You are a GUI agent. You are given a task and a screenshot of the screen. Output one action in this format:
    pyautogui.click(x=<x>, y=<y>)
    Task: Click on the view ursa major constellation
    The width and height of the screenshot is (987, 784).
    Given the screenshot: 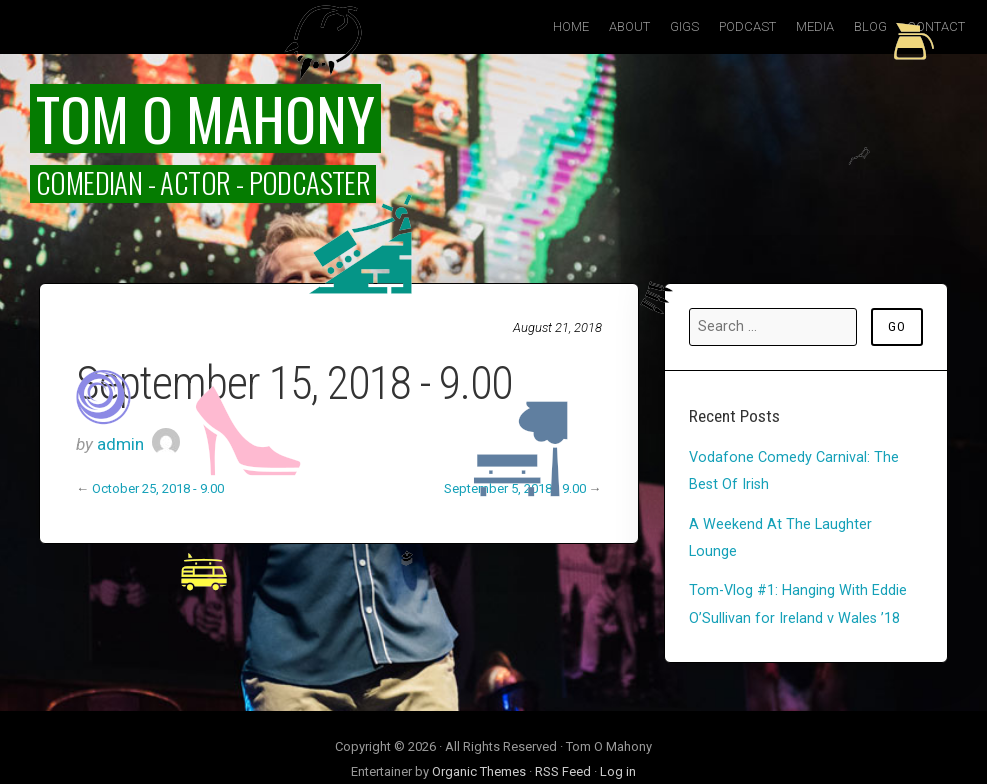 What is the action you would take?
    pyautogui.click(x=859, y=156)
    